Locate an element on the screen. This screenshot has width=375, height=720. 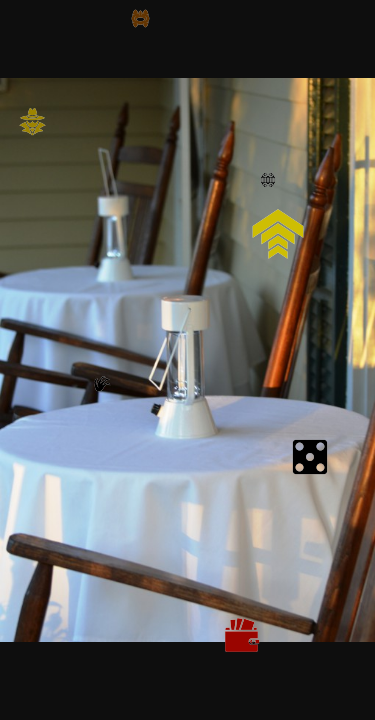
transport or logistics game item is located at coordinates (268, 180).